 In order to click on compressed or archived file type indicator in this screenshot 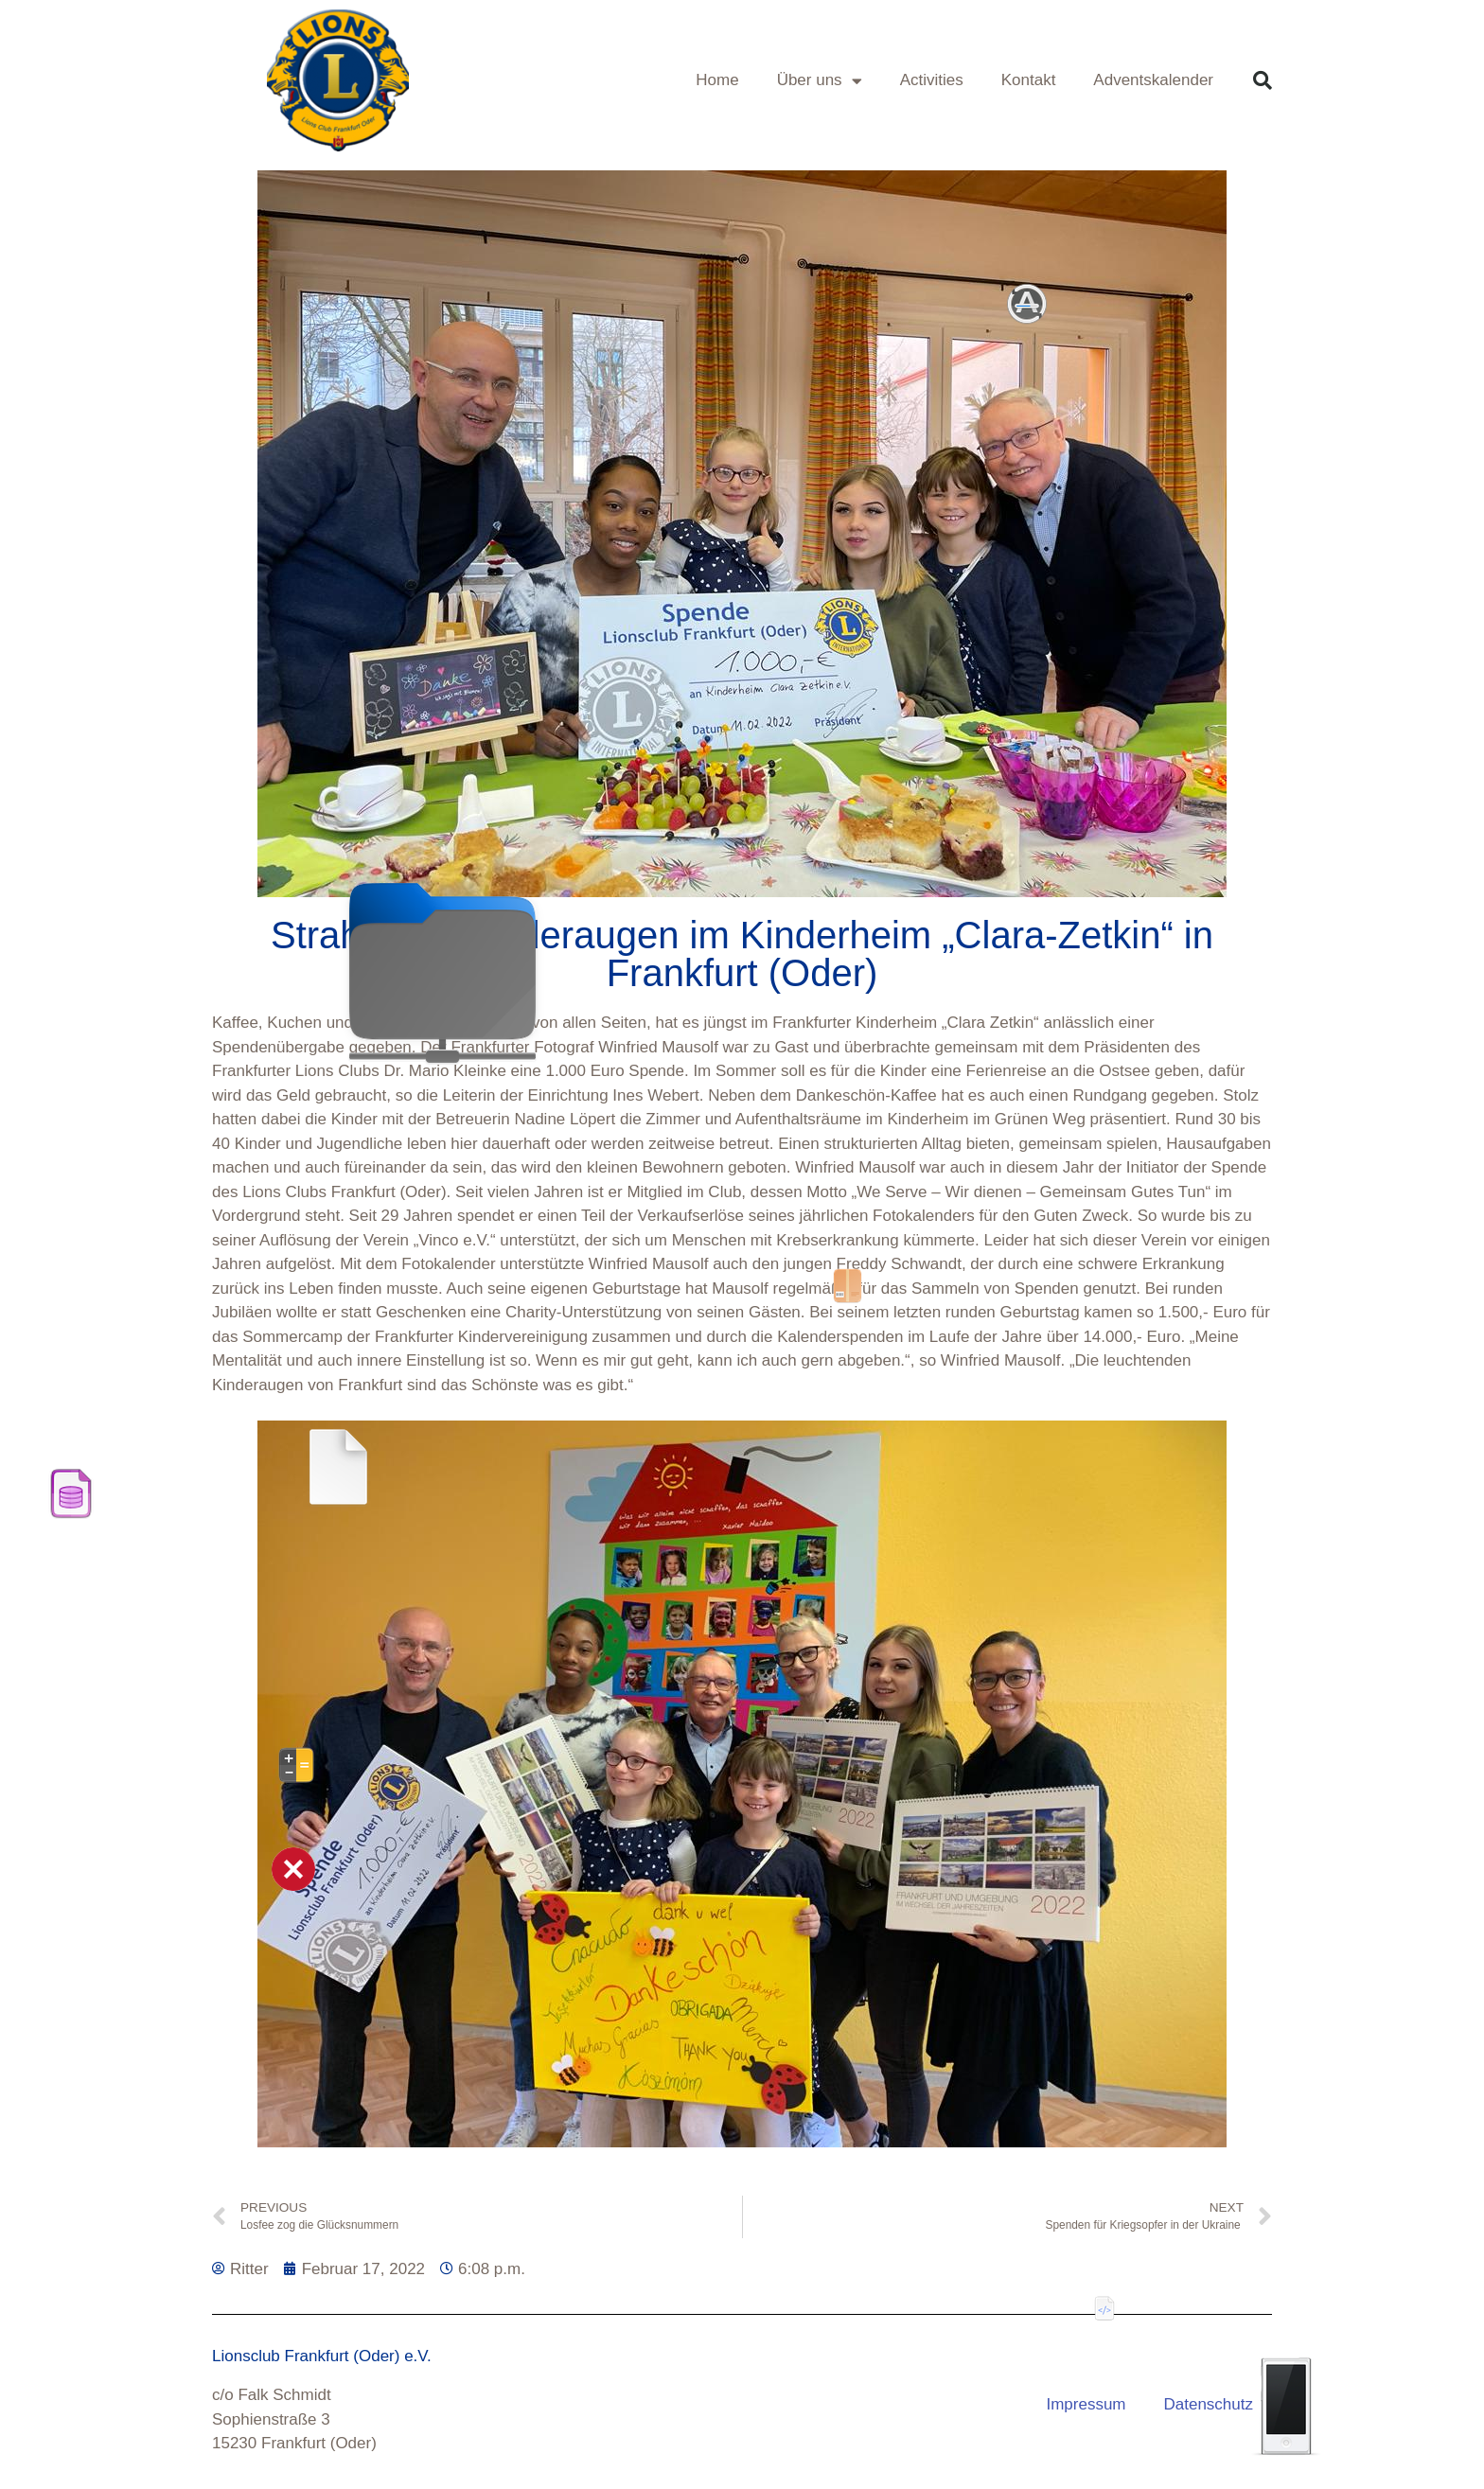, I will do `click(847, 1285)`.